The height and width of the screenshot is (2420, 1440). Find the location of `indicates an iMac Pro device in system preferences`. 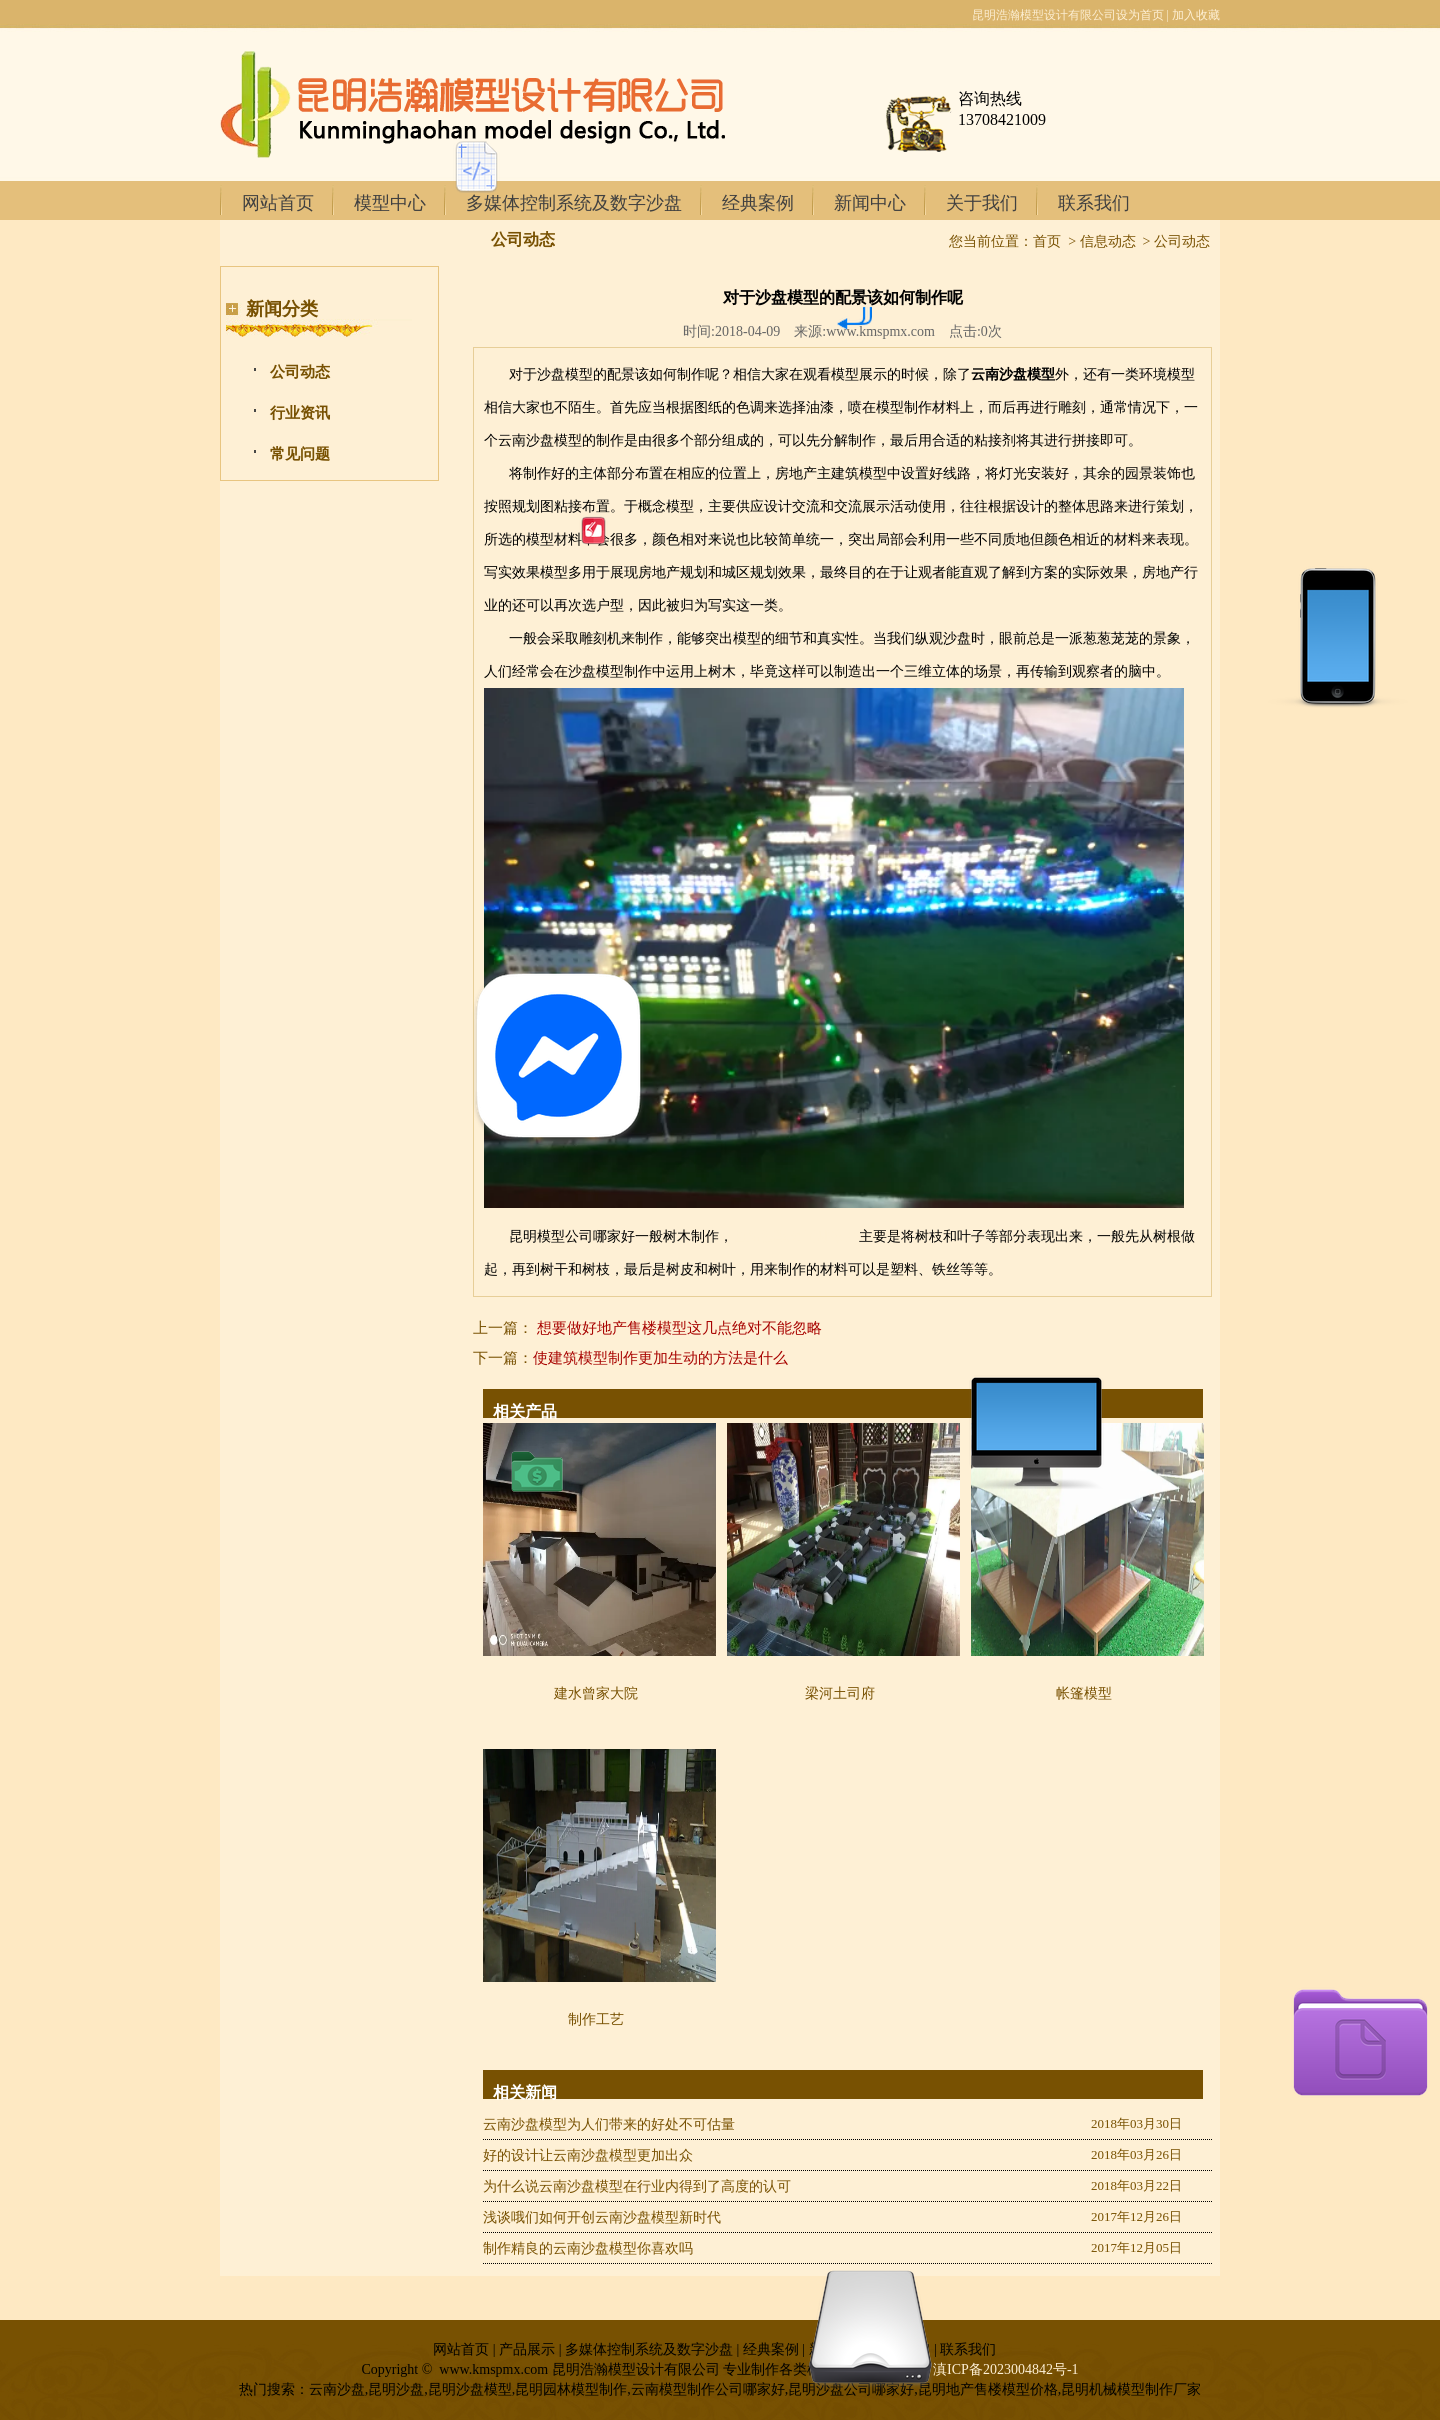

indicates an iMac Pro device in system preferences is located at coordinates (1036, 1425).